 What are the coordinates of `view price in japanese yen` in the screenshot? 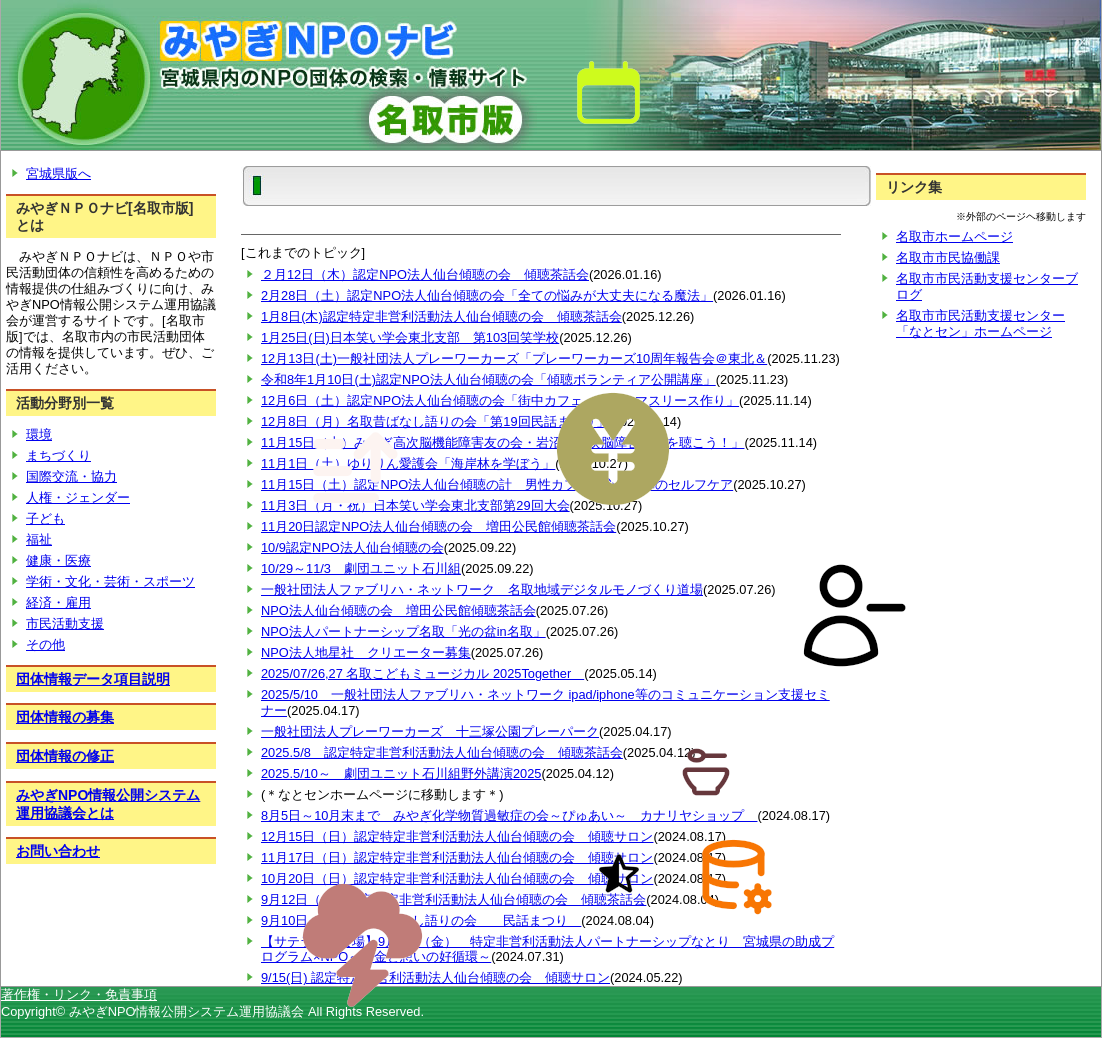 It's located at (613, 449).